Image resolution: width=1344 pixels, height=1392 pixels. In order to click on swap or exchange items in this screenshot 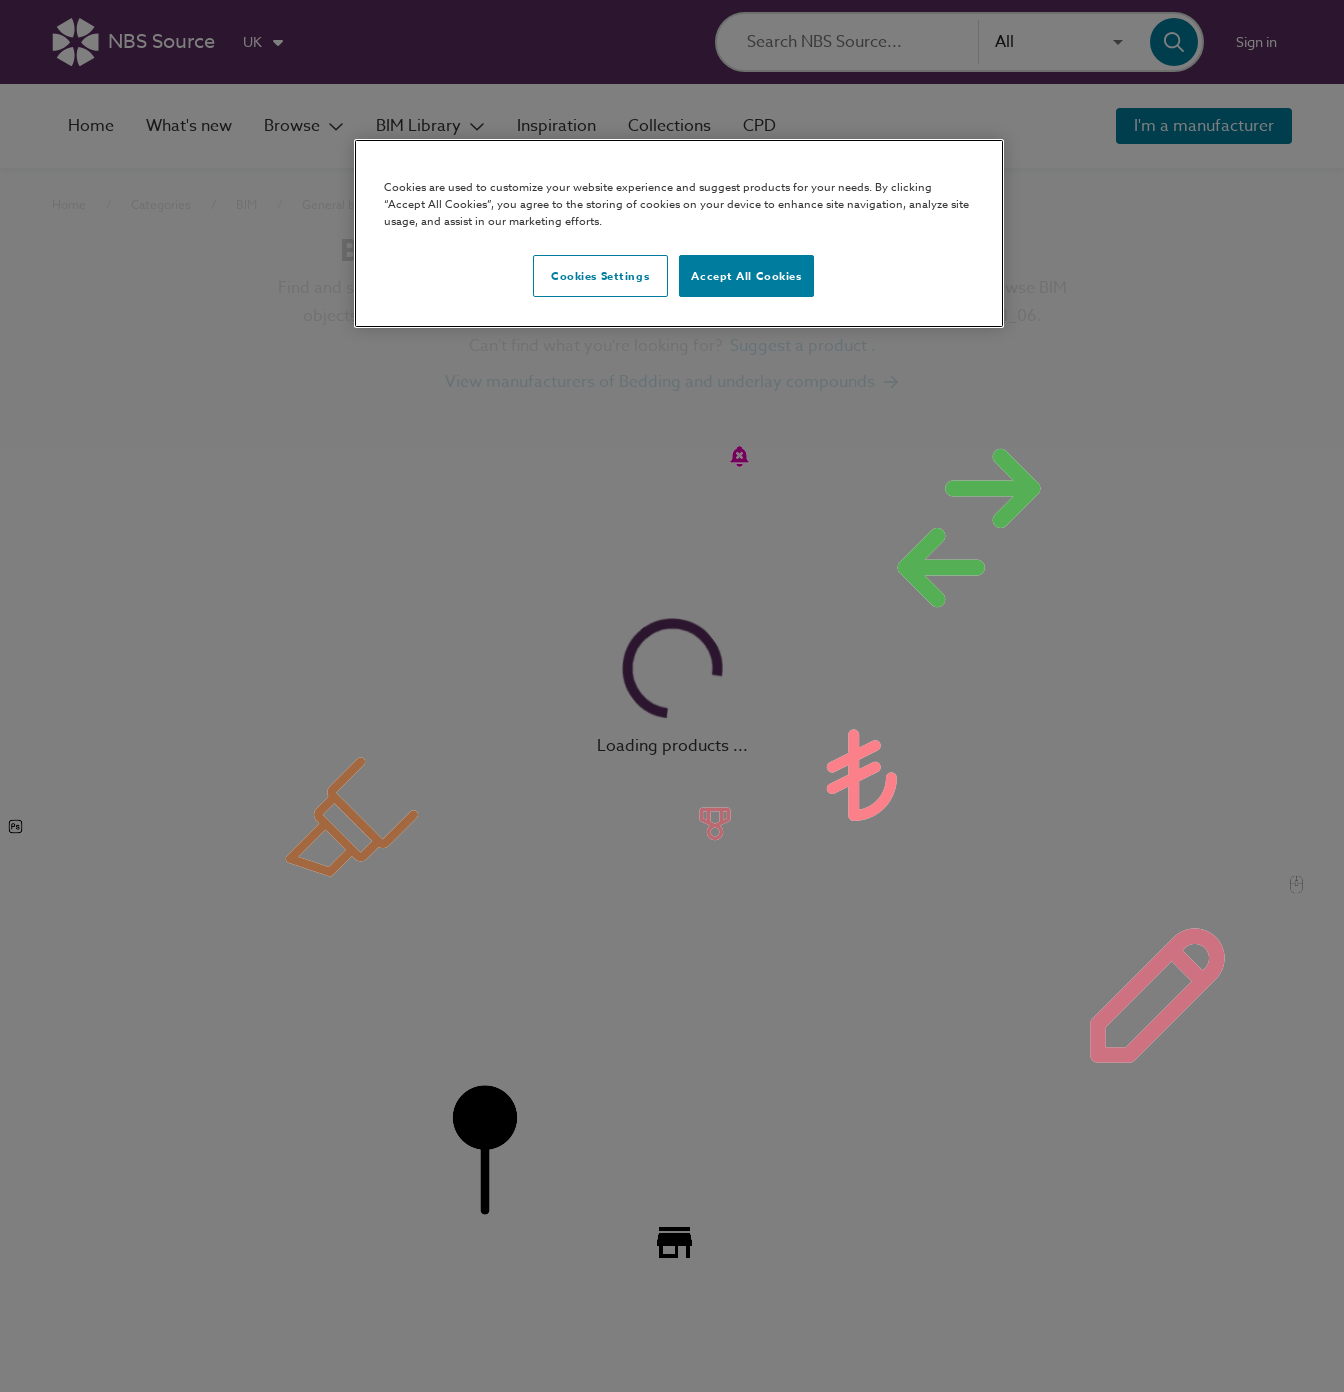, I will do `click(969, 528)`.